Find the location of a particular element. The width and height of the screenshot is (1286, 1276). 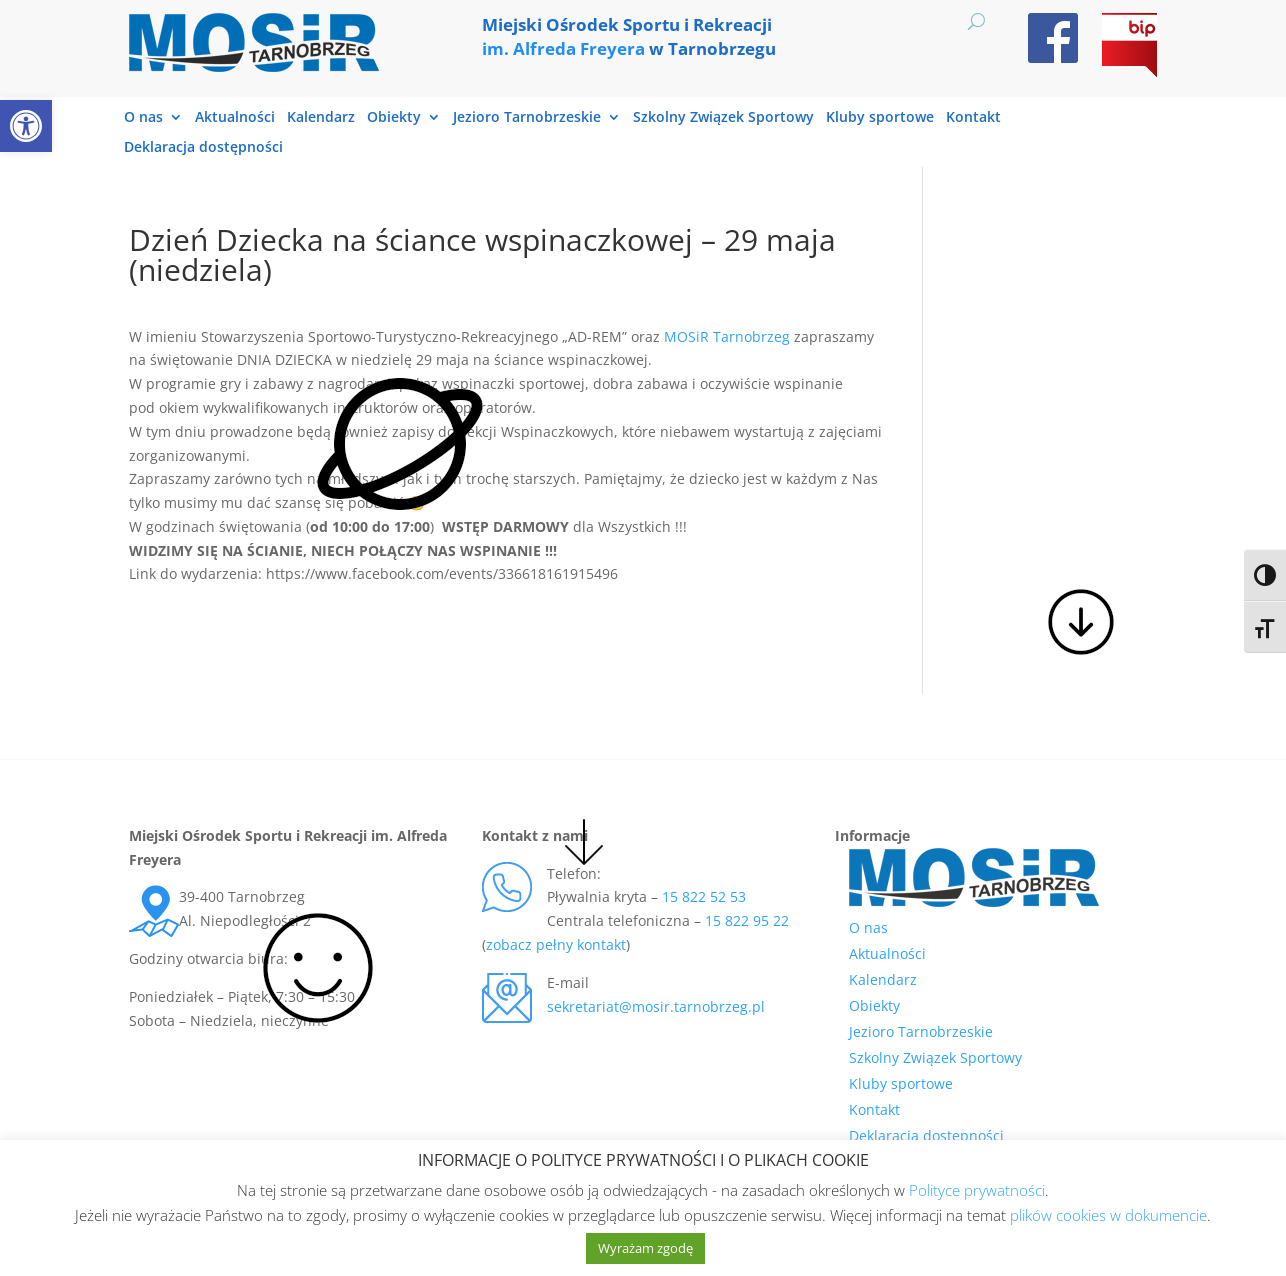

explore global or worldwide content is located at coordinates (400, 444).